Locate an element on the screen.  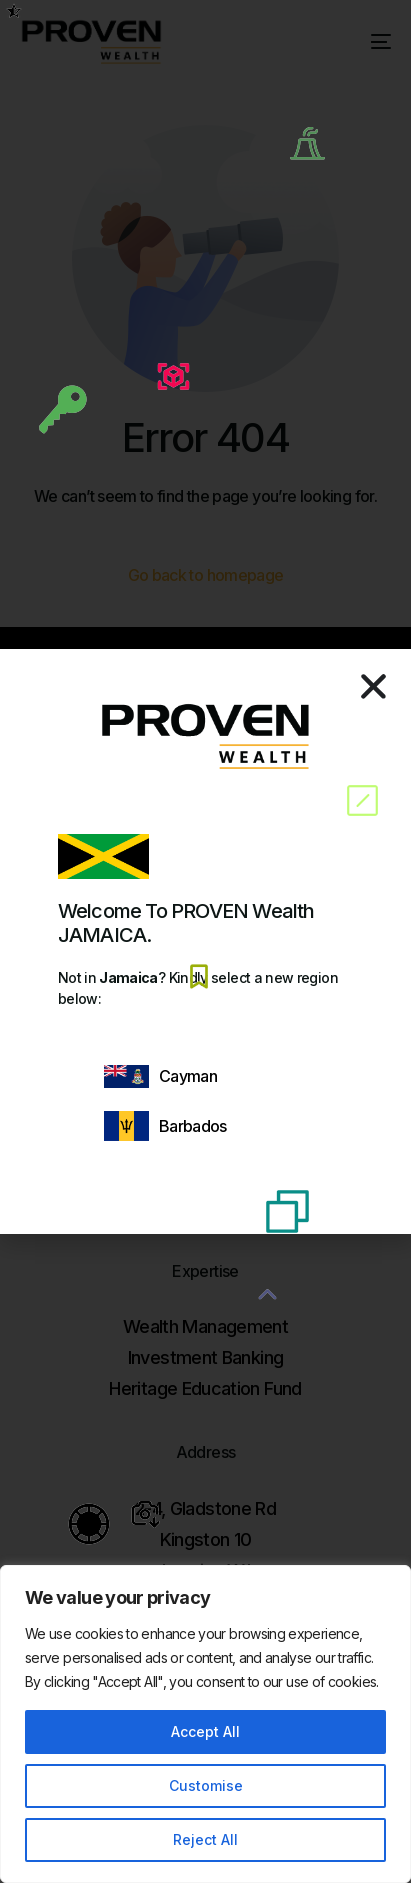
download a captured photo is located at coordinates (145, 1513).